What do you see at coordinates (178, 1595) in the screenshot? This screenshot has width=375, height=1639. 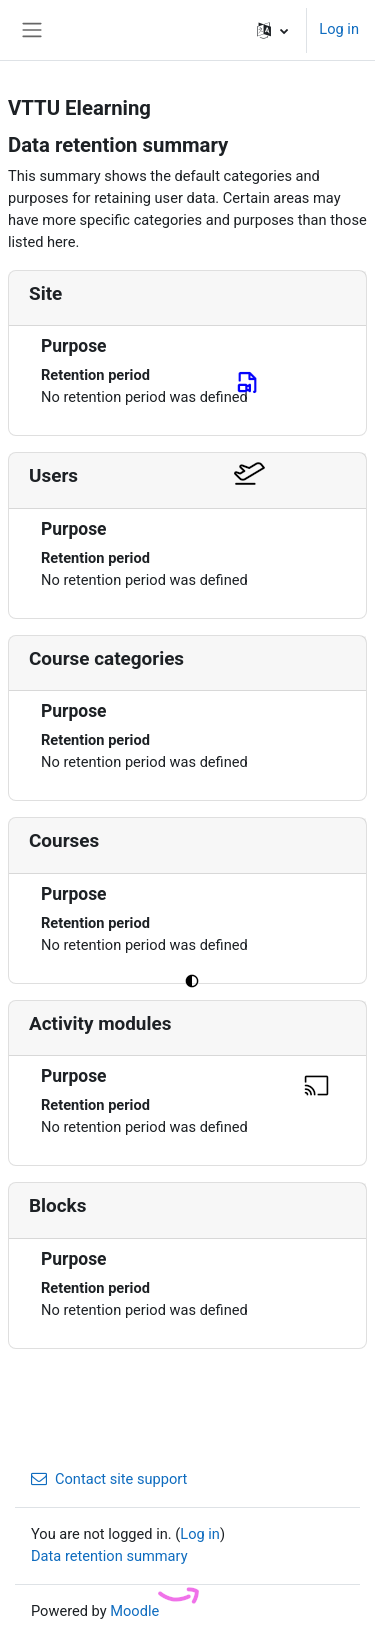 I see `visit amazon website or app` at bounding box center [178, 1595].